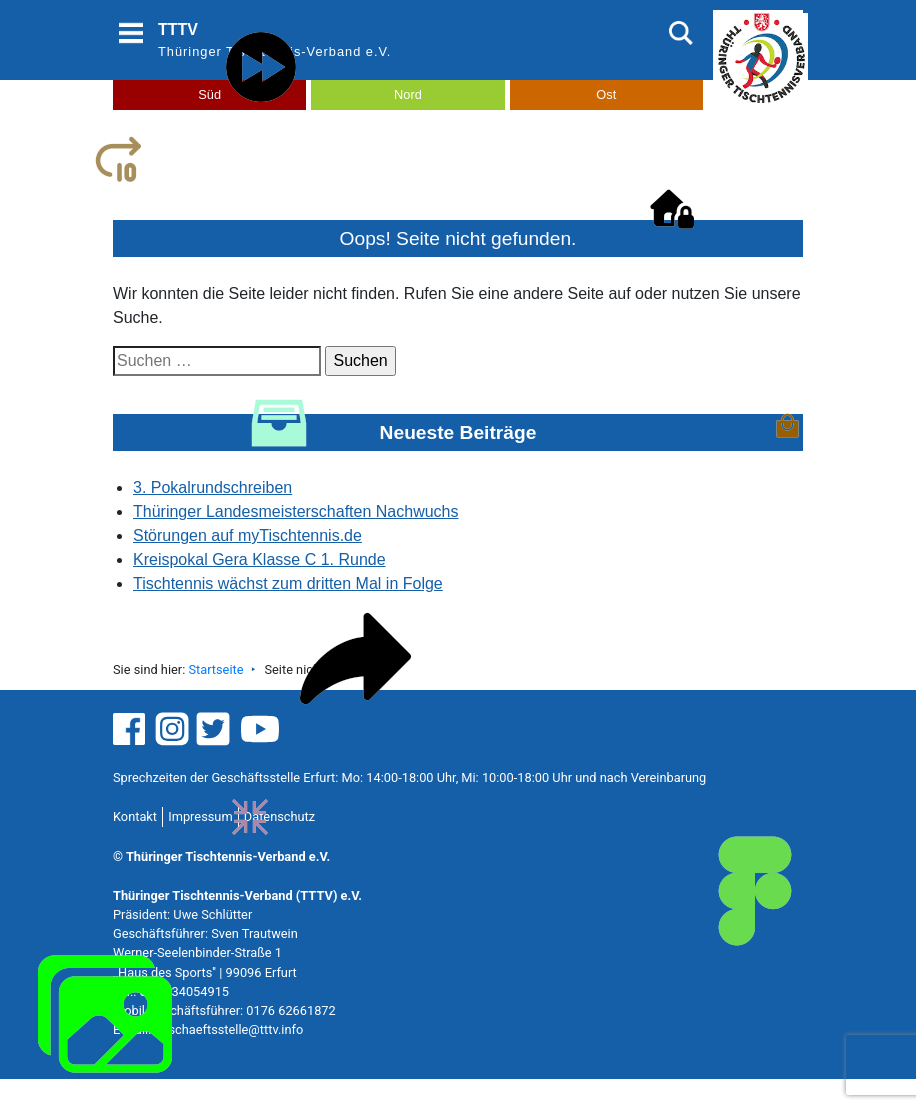  I want to click on view your shopping bag, so click(787, 425).